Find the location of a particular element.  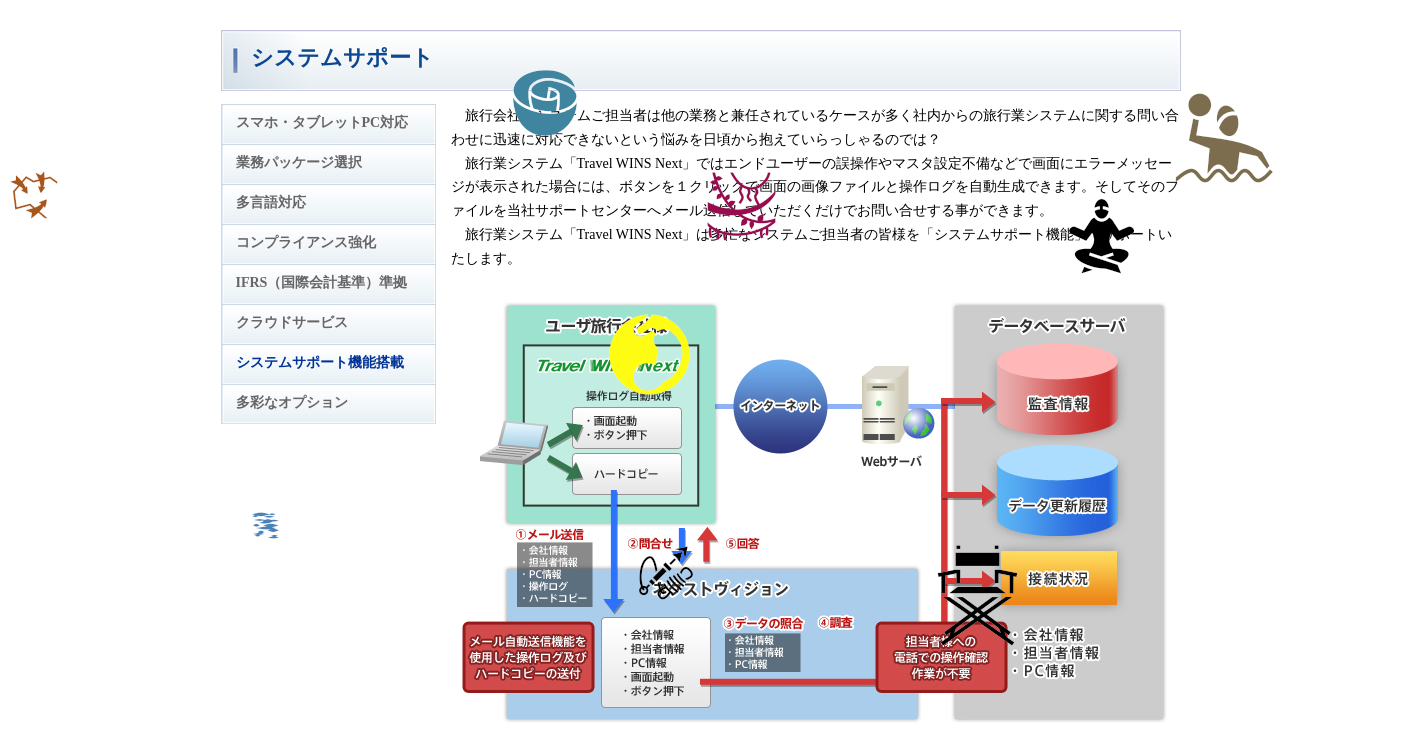

access water polo game or activity is located at coordinates (1225, 138).